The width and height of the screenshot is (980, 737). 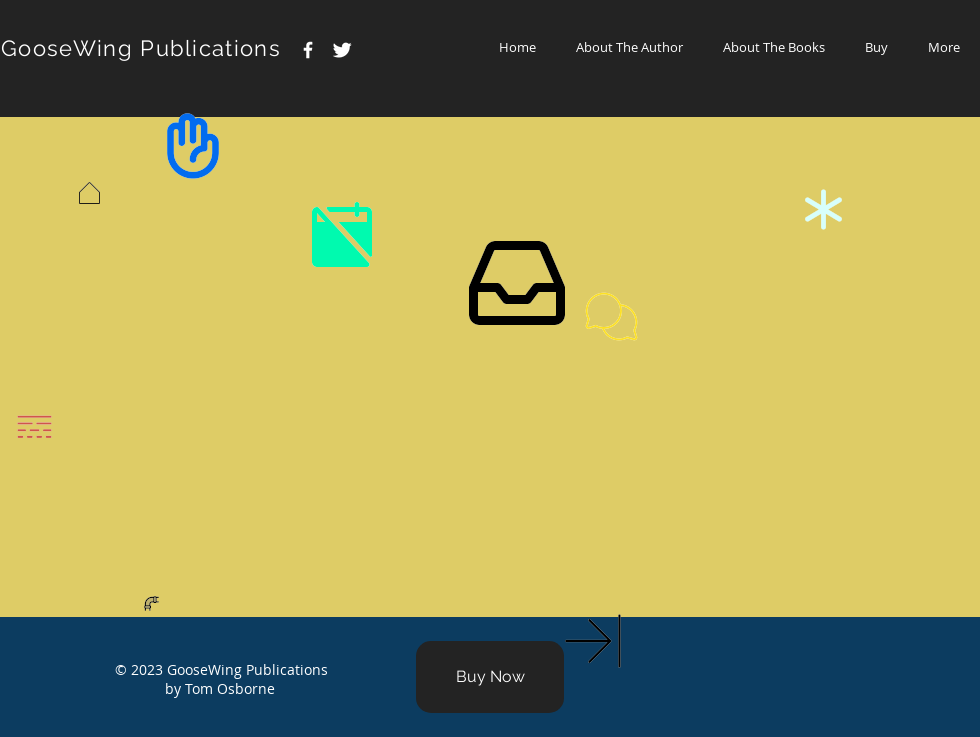 I want to click on apply a gradient effect to an element, so click(x=34, y=427).